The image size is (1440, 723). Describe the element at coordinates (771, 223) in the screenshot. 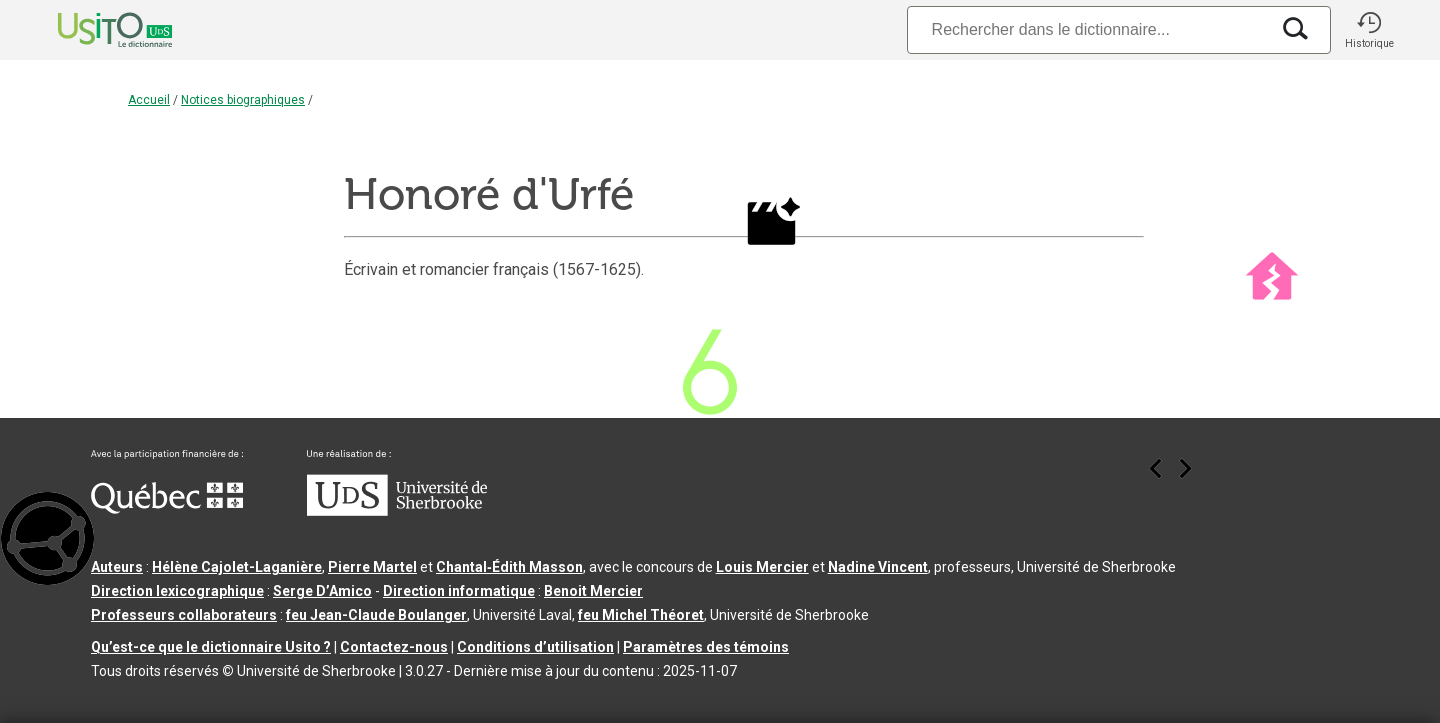

I see `access AI-powered video editing tools` at that location.